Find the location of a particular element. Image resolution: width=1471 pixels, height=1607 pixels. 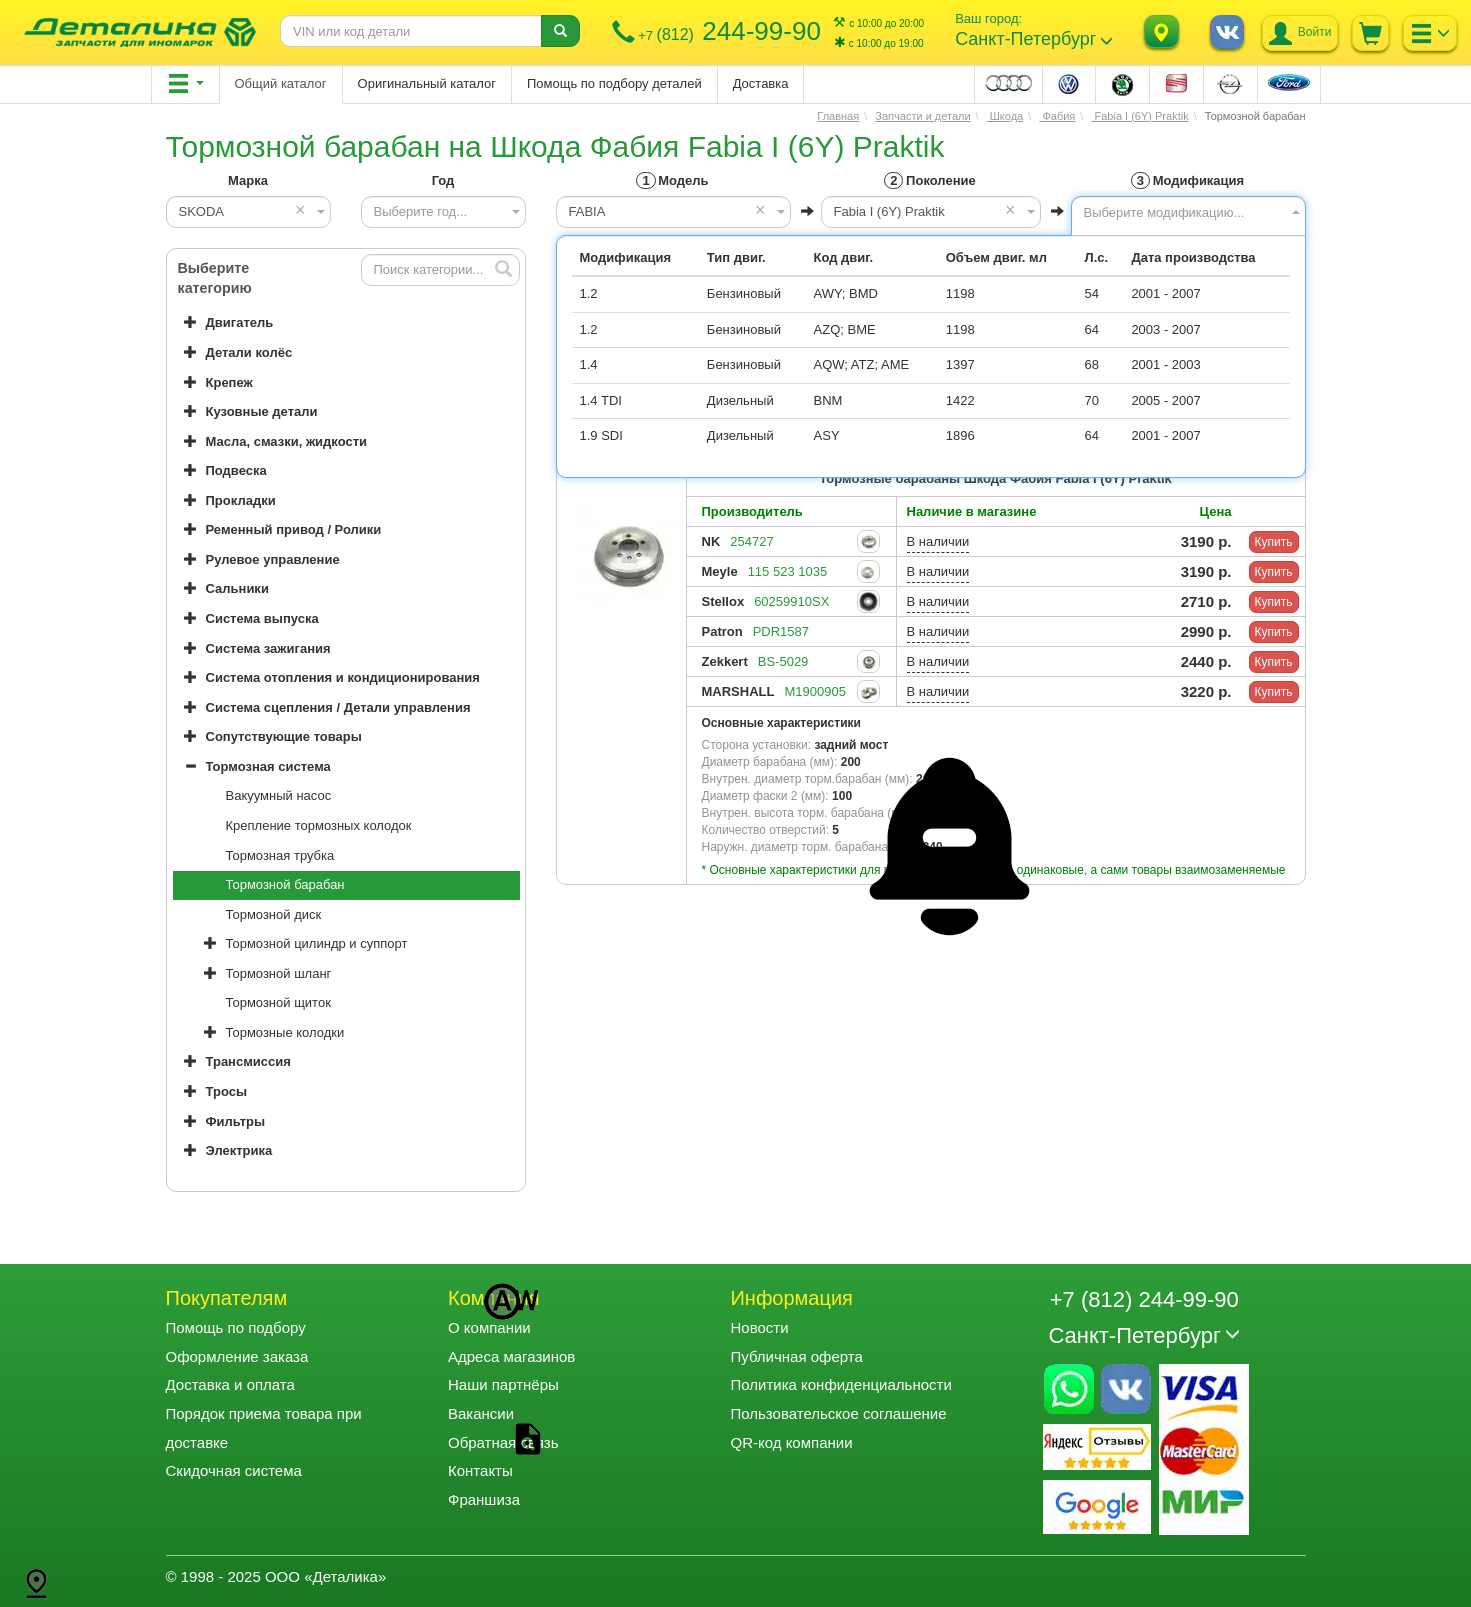

remove a notification or alert is located at coordinates (949, 846).